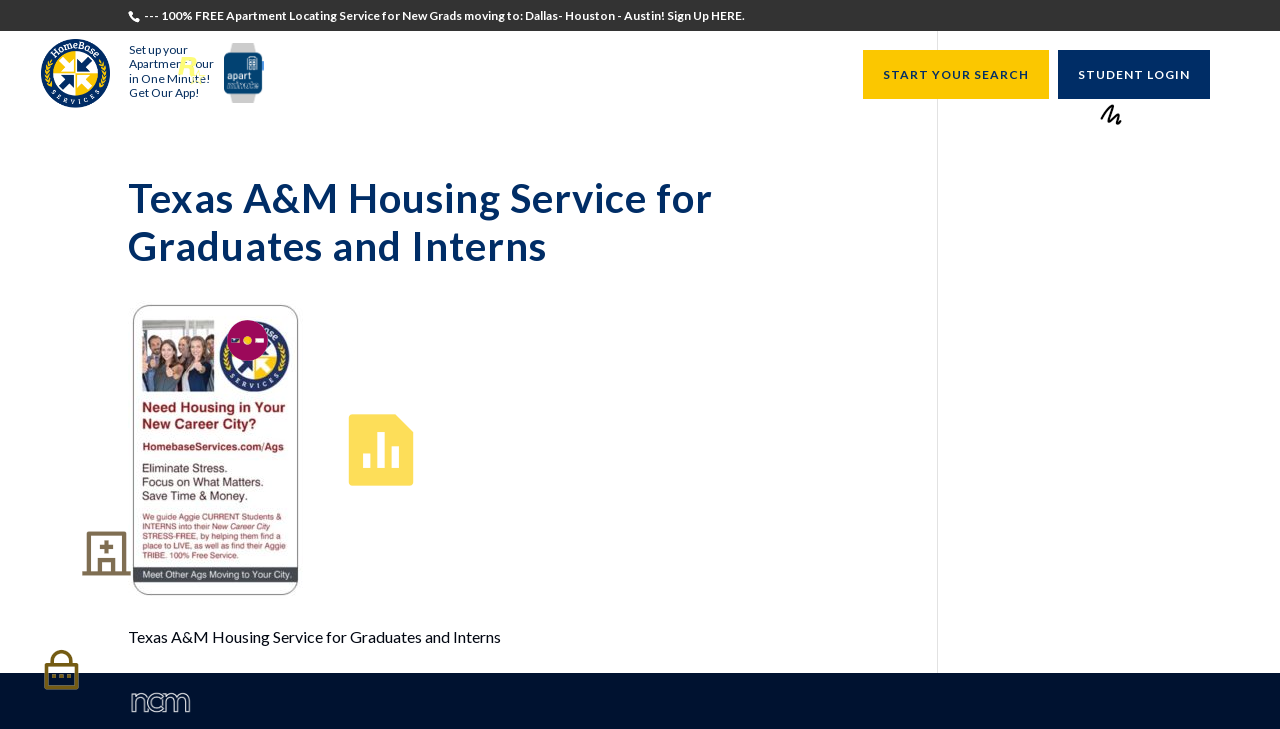  Describe the element at coordinates (381, 450) in the screenshot. I see `view document with chart data` at that location.